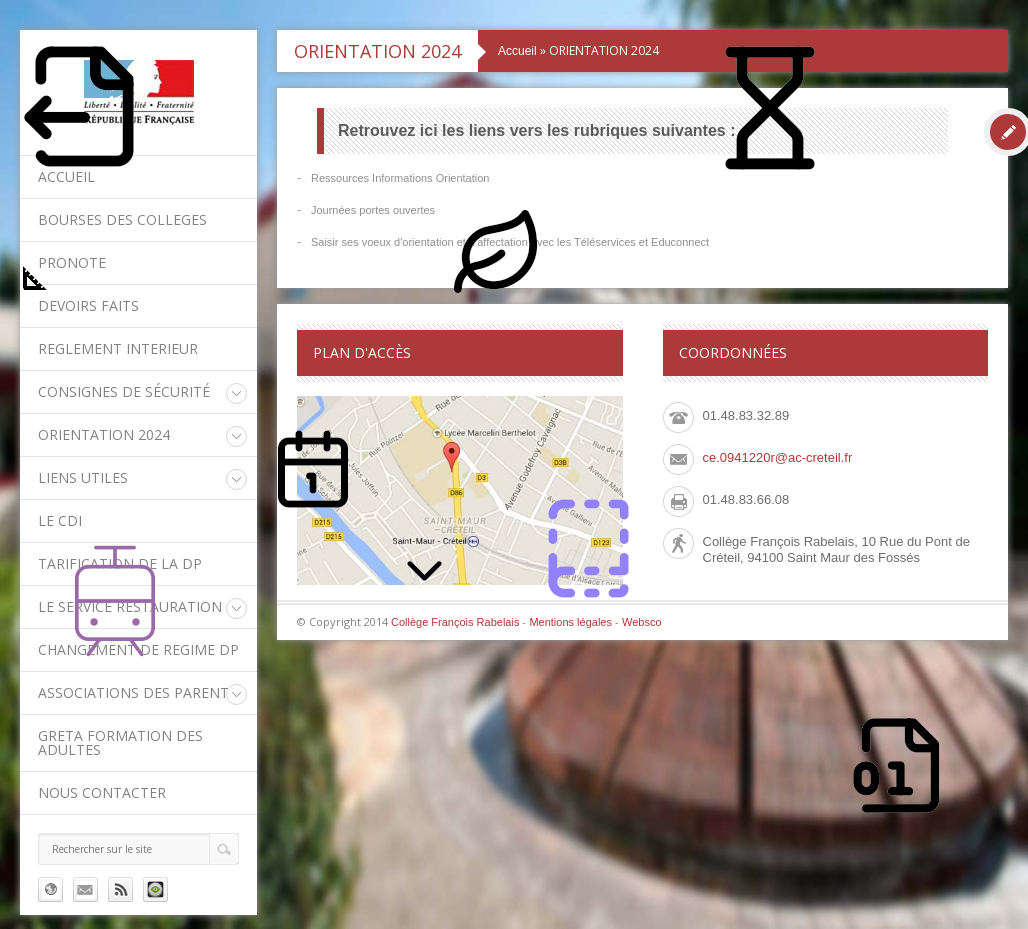 The image size is (1028, 929). I want to click on expand a dropdown menu or section, so click(424, 568).